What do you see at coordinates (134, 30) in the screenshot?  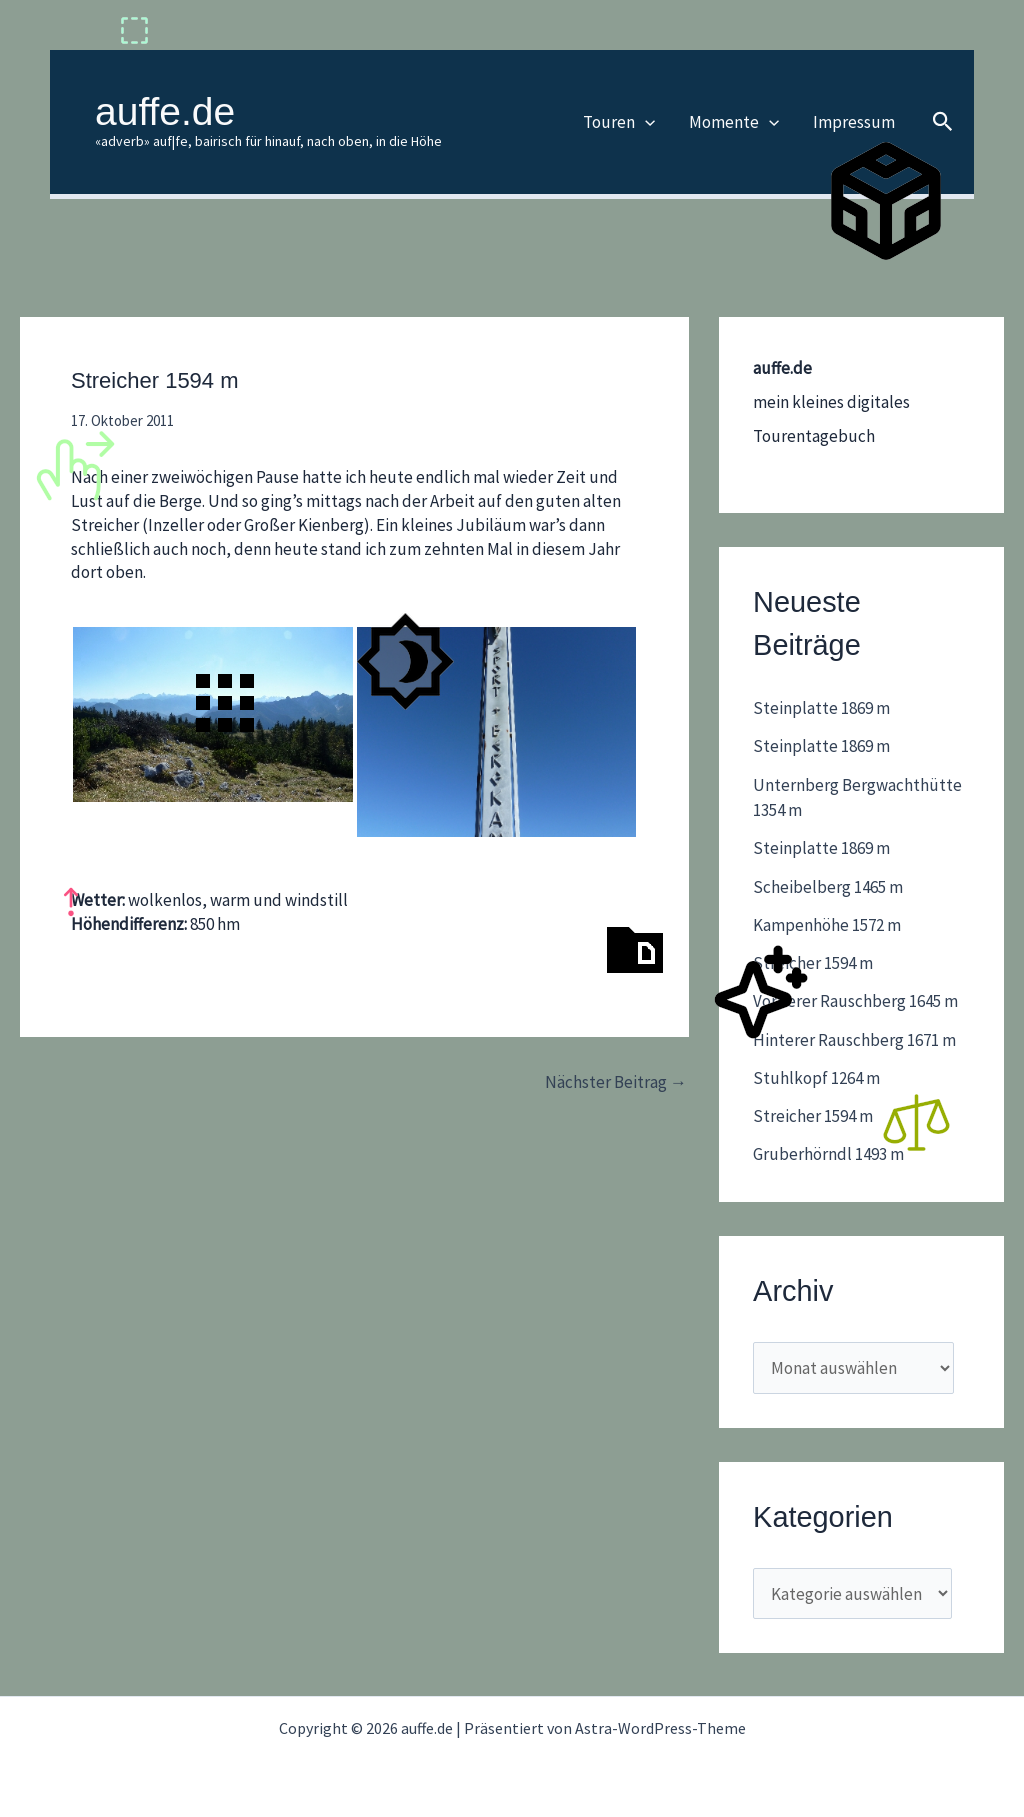 I see `make a selection on the canvas` at bounding box center [134, 30].